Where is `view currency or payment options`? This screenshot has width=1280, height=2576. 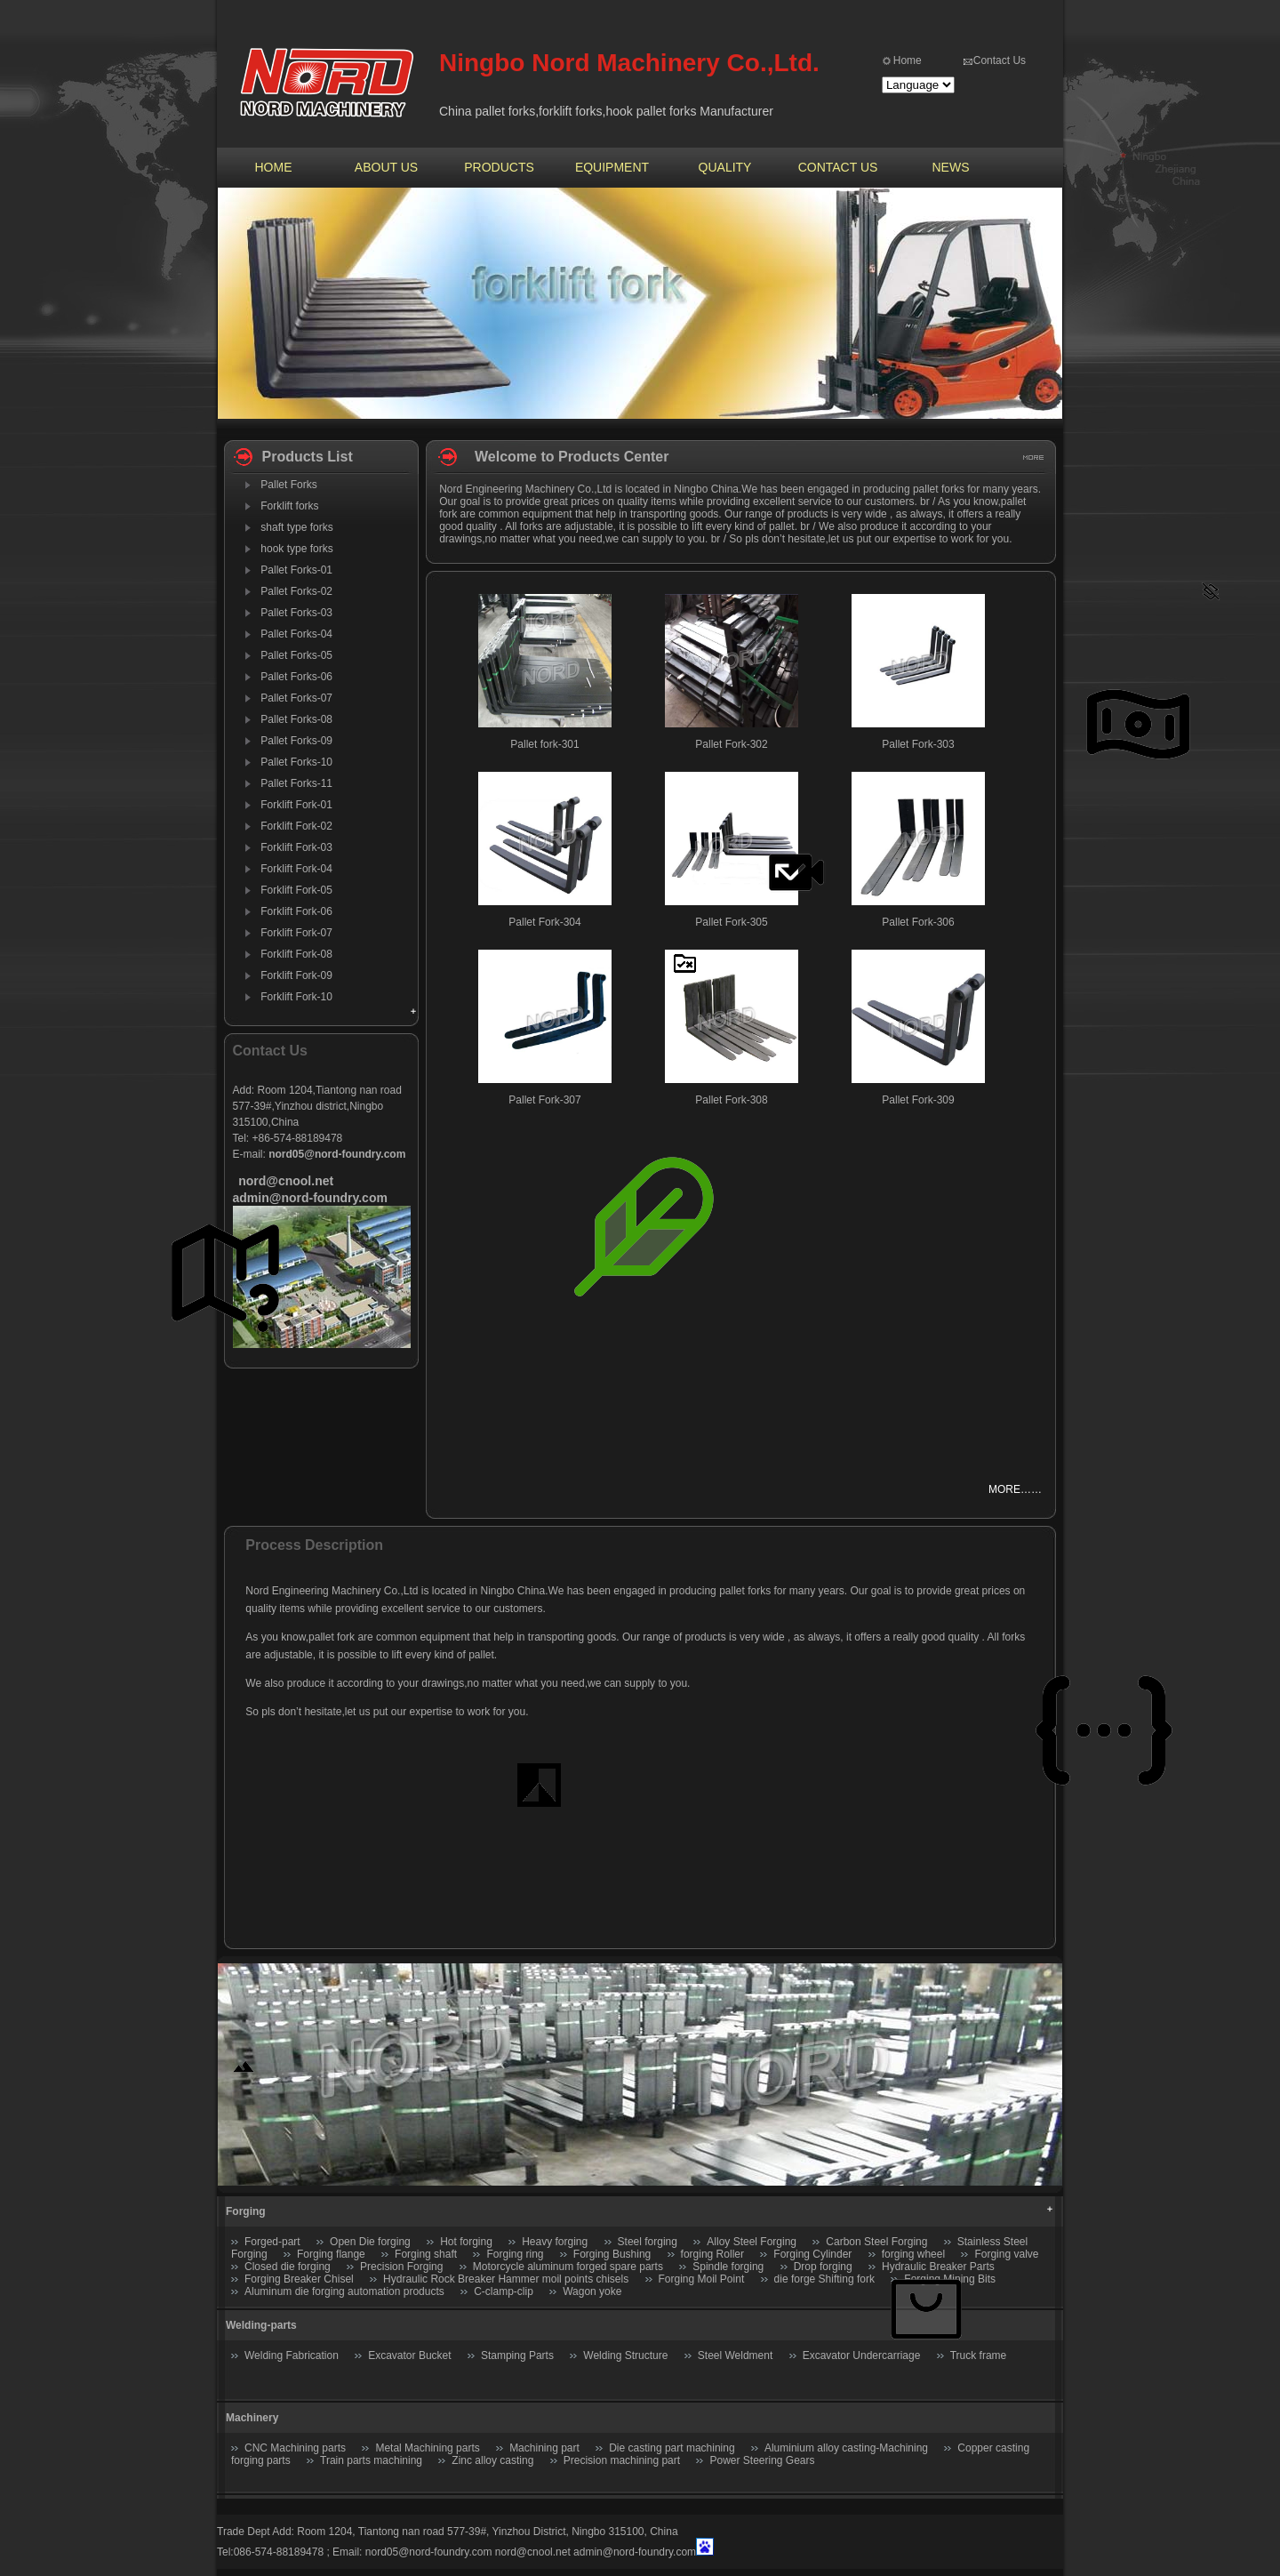
view currency or payment options is located at coordinates (1138, 724).